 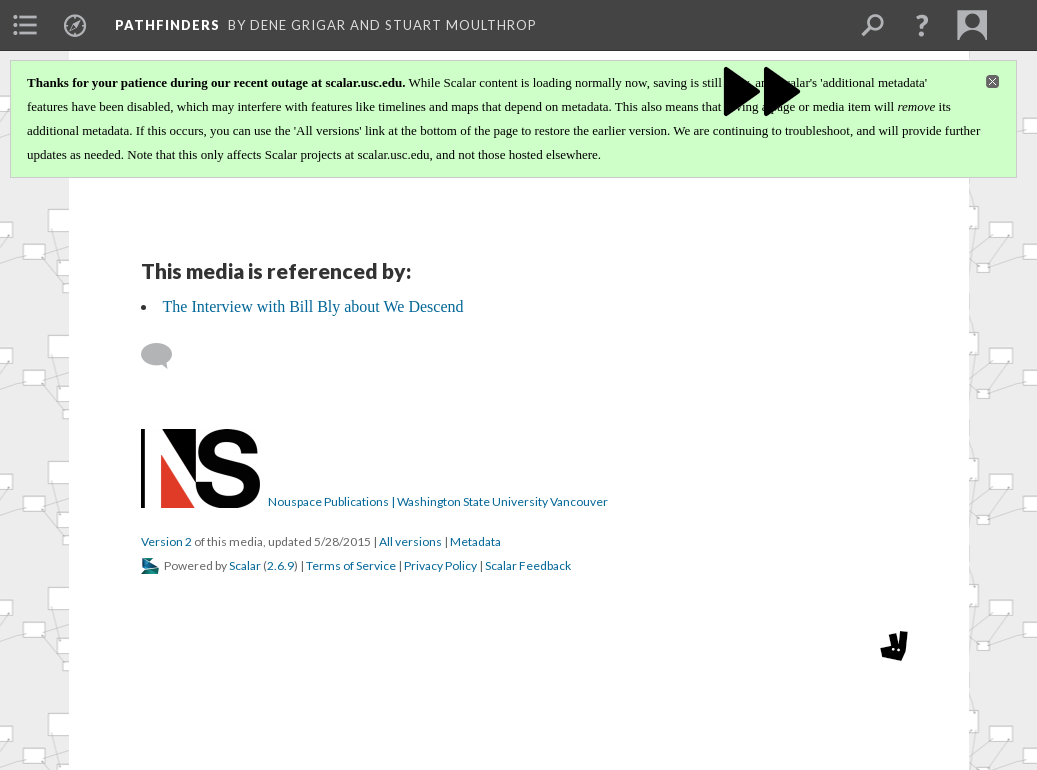 I want to click on fast forward media playback, so click(x=759, y=91).